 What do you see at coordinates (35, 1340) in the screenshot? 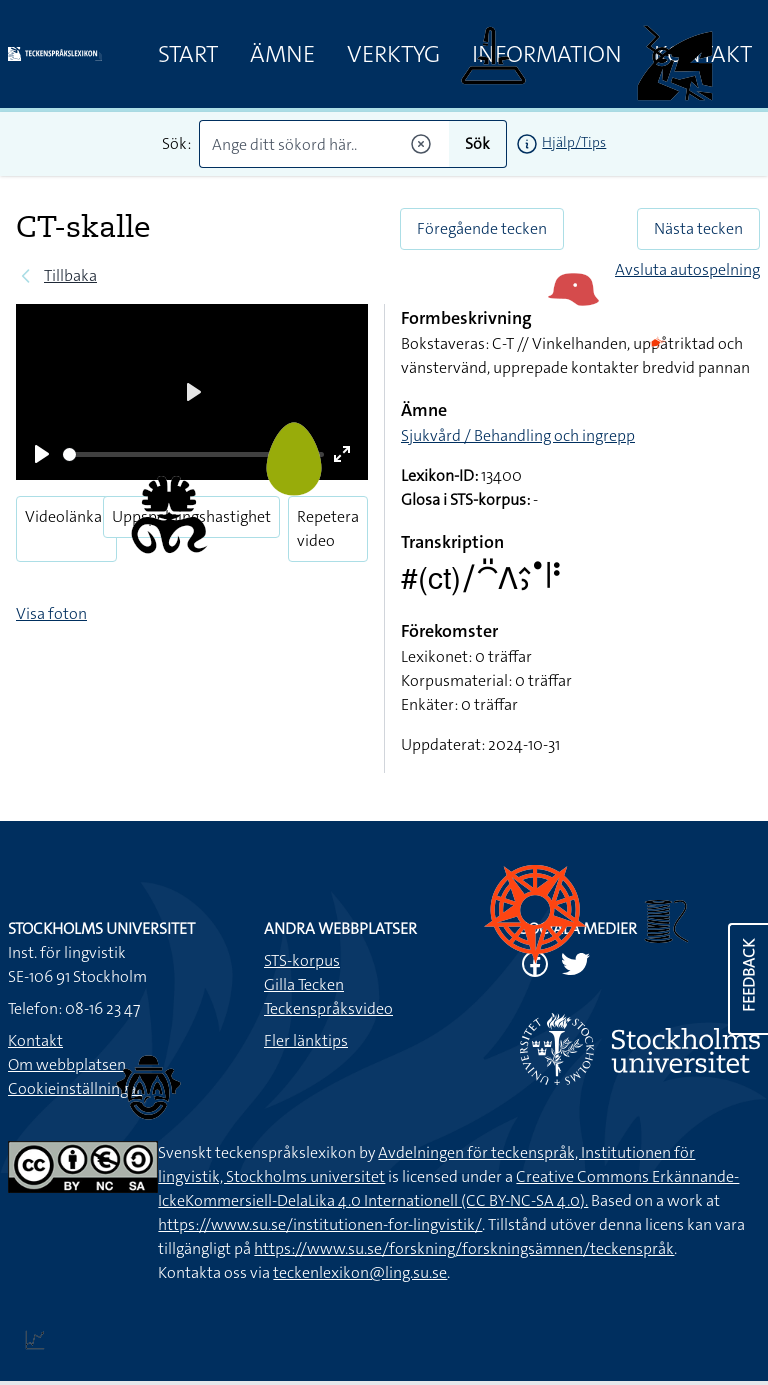
I see `view analytics or statistics` at bounding box center [35, 1340].